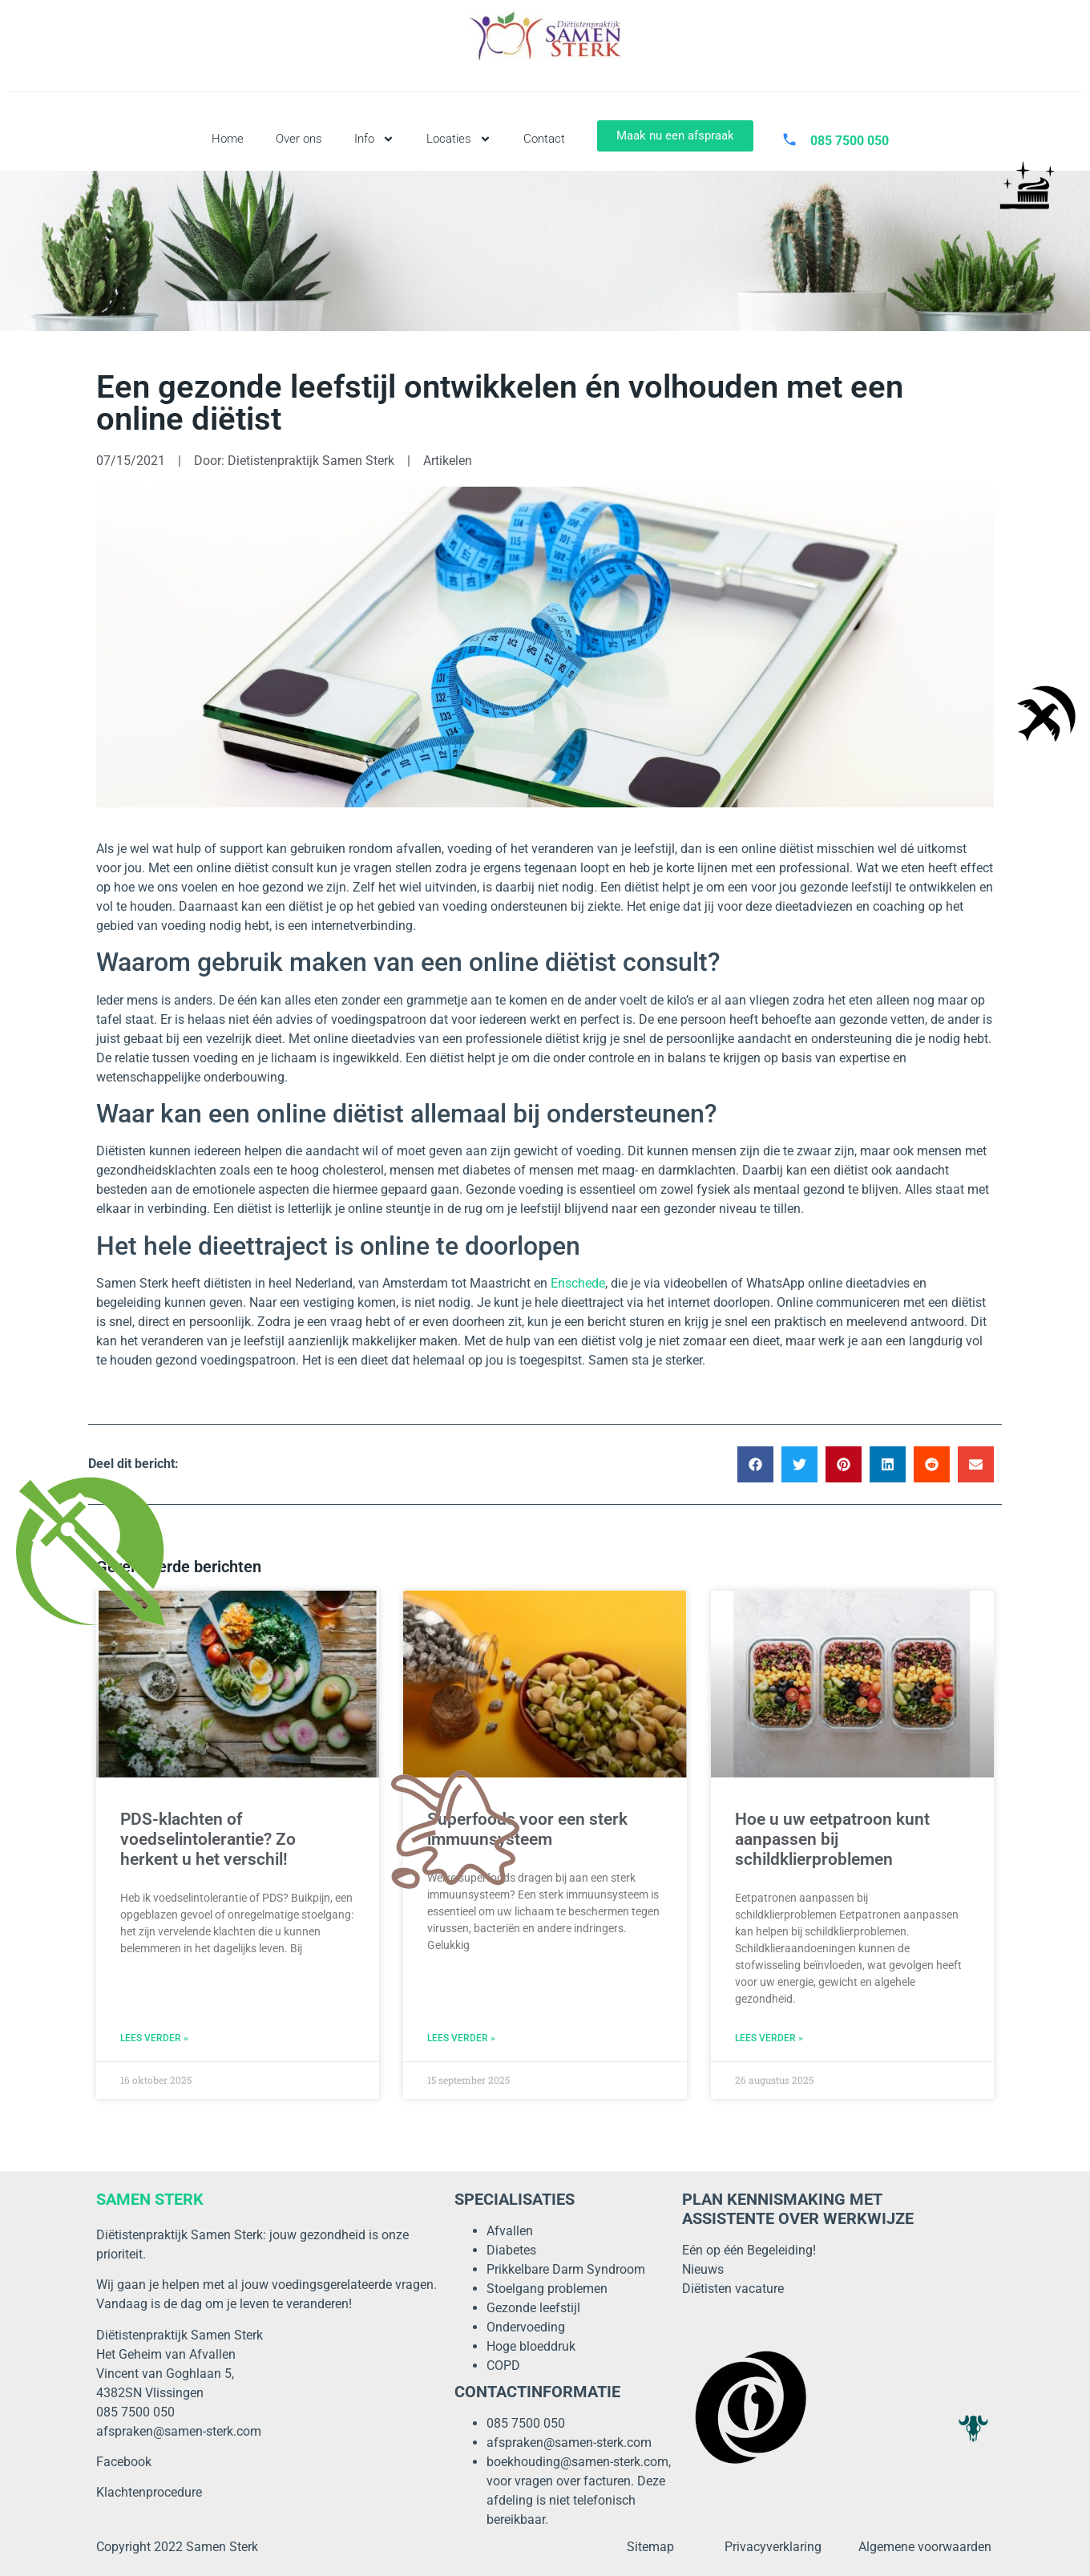 This screenshot has height=2576, width=1090. Describe the element at coordinates (973, 2427) in the screenshot. I see `indicates a desert or wasteland area in a game map` at that location.